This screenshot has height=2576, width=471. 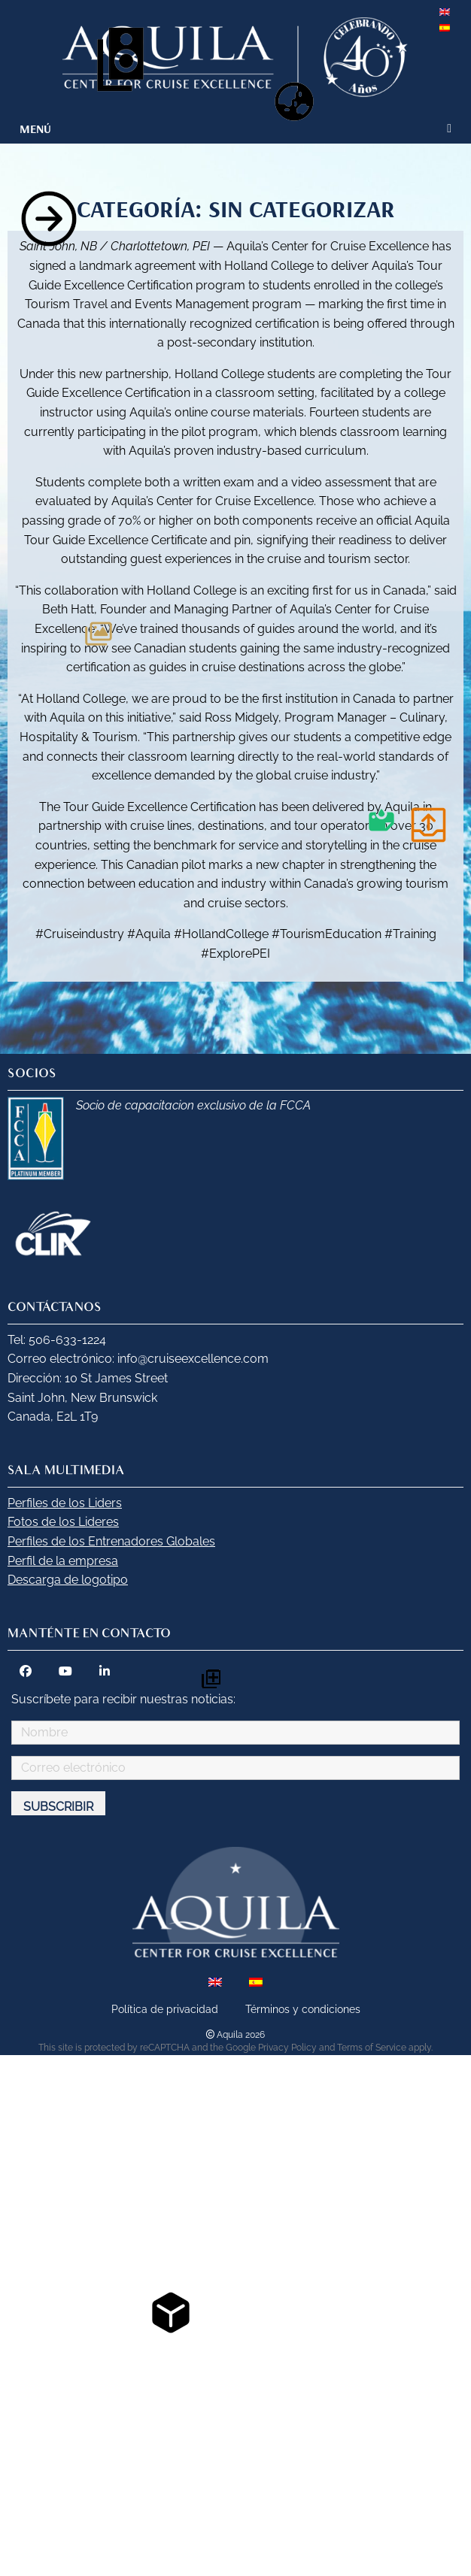 I want to click on roll a six-sided die, so click(x=171, y=2312).